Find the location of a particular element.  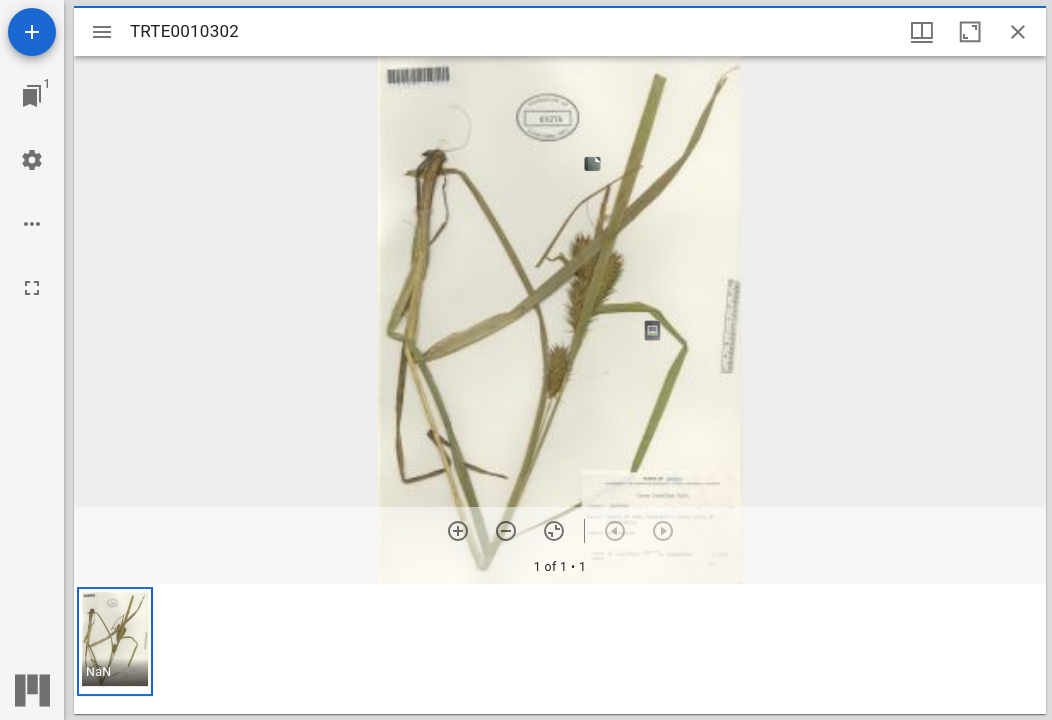

NES game ROM file is located at coordinates (652, 330).